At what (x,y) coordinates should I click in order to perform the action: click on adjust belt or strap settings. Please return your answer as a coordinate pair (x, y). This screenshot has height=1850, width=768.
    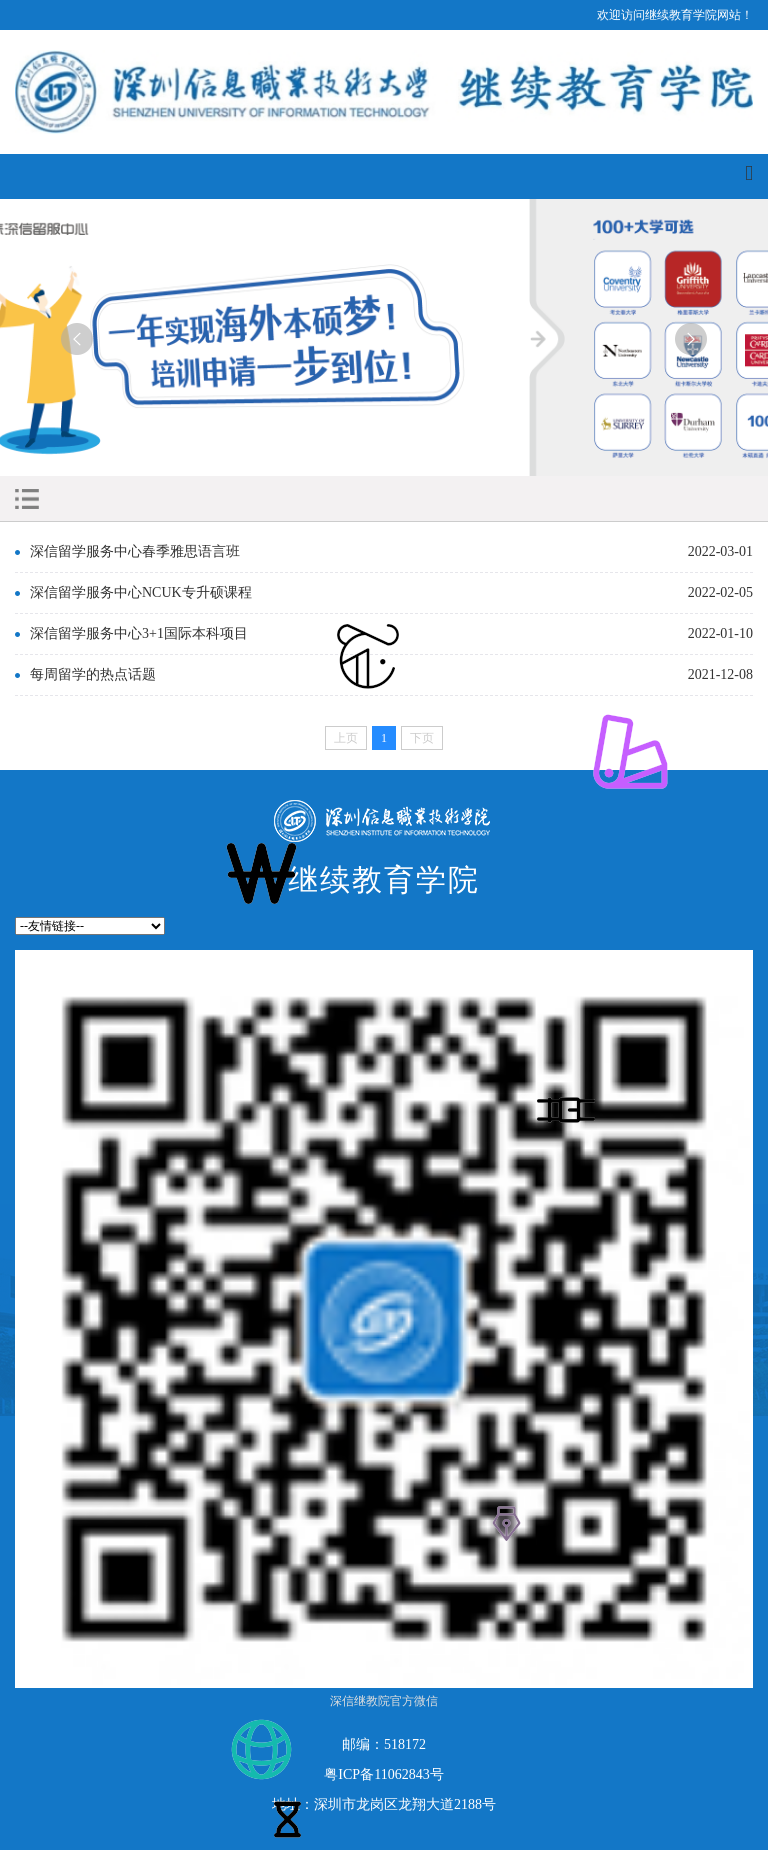
    Looking at the image, I should click on (566, 1110).